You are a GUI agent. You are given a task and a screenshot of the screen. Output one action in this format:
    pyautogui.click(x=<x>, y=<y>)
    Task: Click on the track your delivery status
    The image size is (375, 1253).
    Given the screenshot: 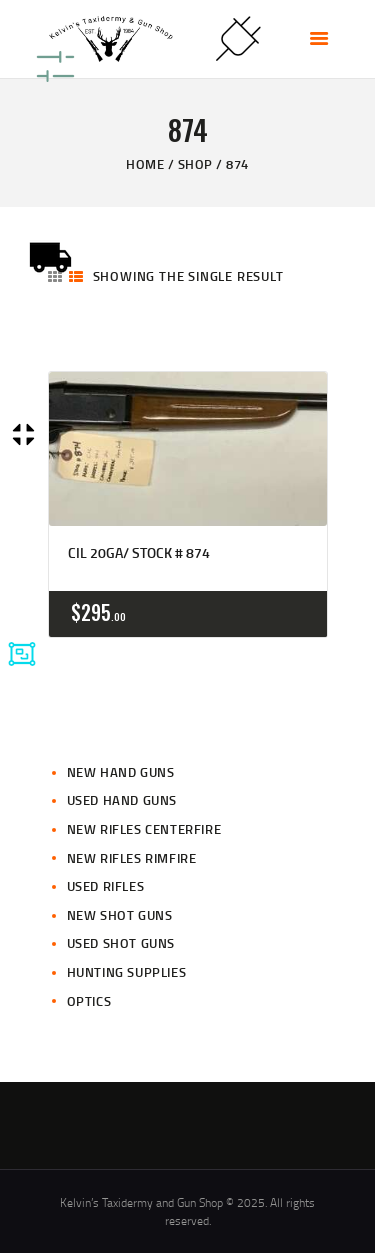 What is the action you would take?
    pyautogui.click(x=50, y=257)
    